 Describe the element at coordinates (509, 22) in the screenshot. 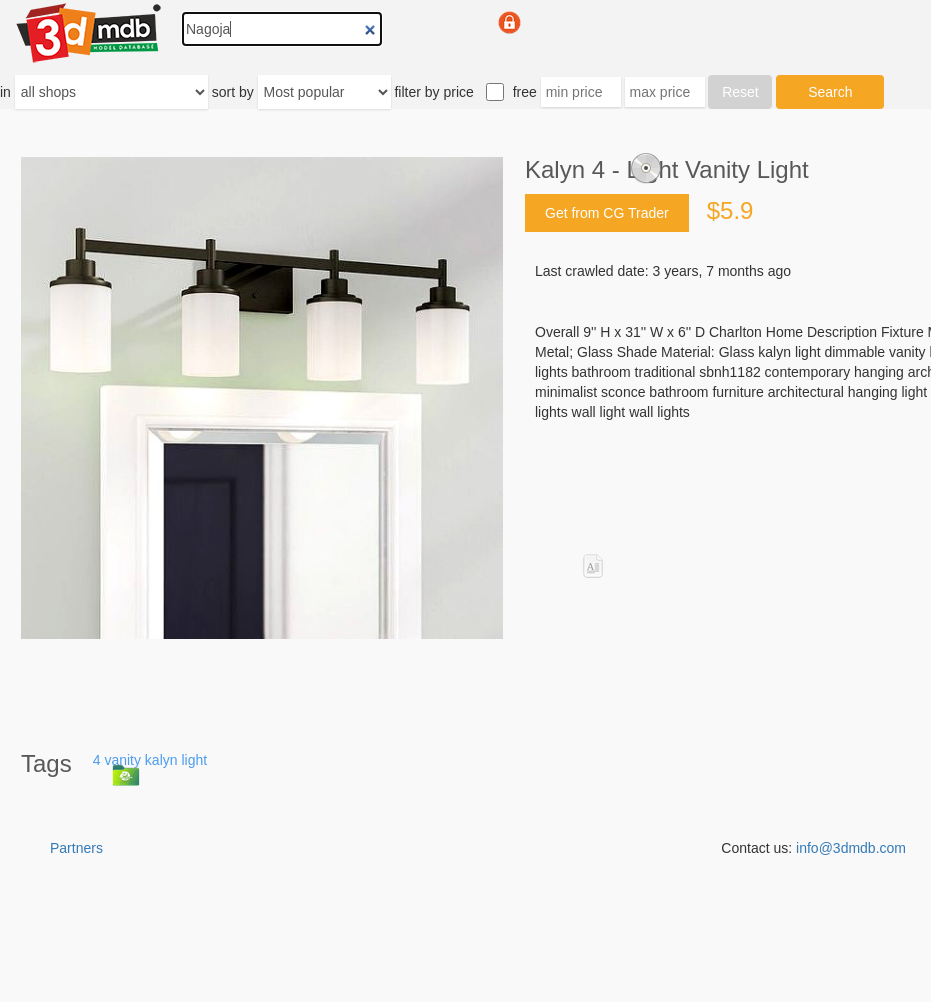

I see `access screen lock or security settings` at that location.